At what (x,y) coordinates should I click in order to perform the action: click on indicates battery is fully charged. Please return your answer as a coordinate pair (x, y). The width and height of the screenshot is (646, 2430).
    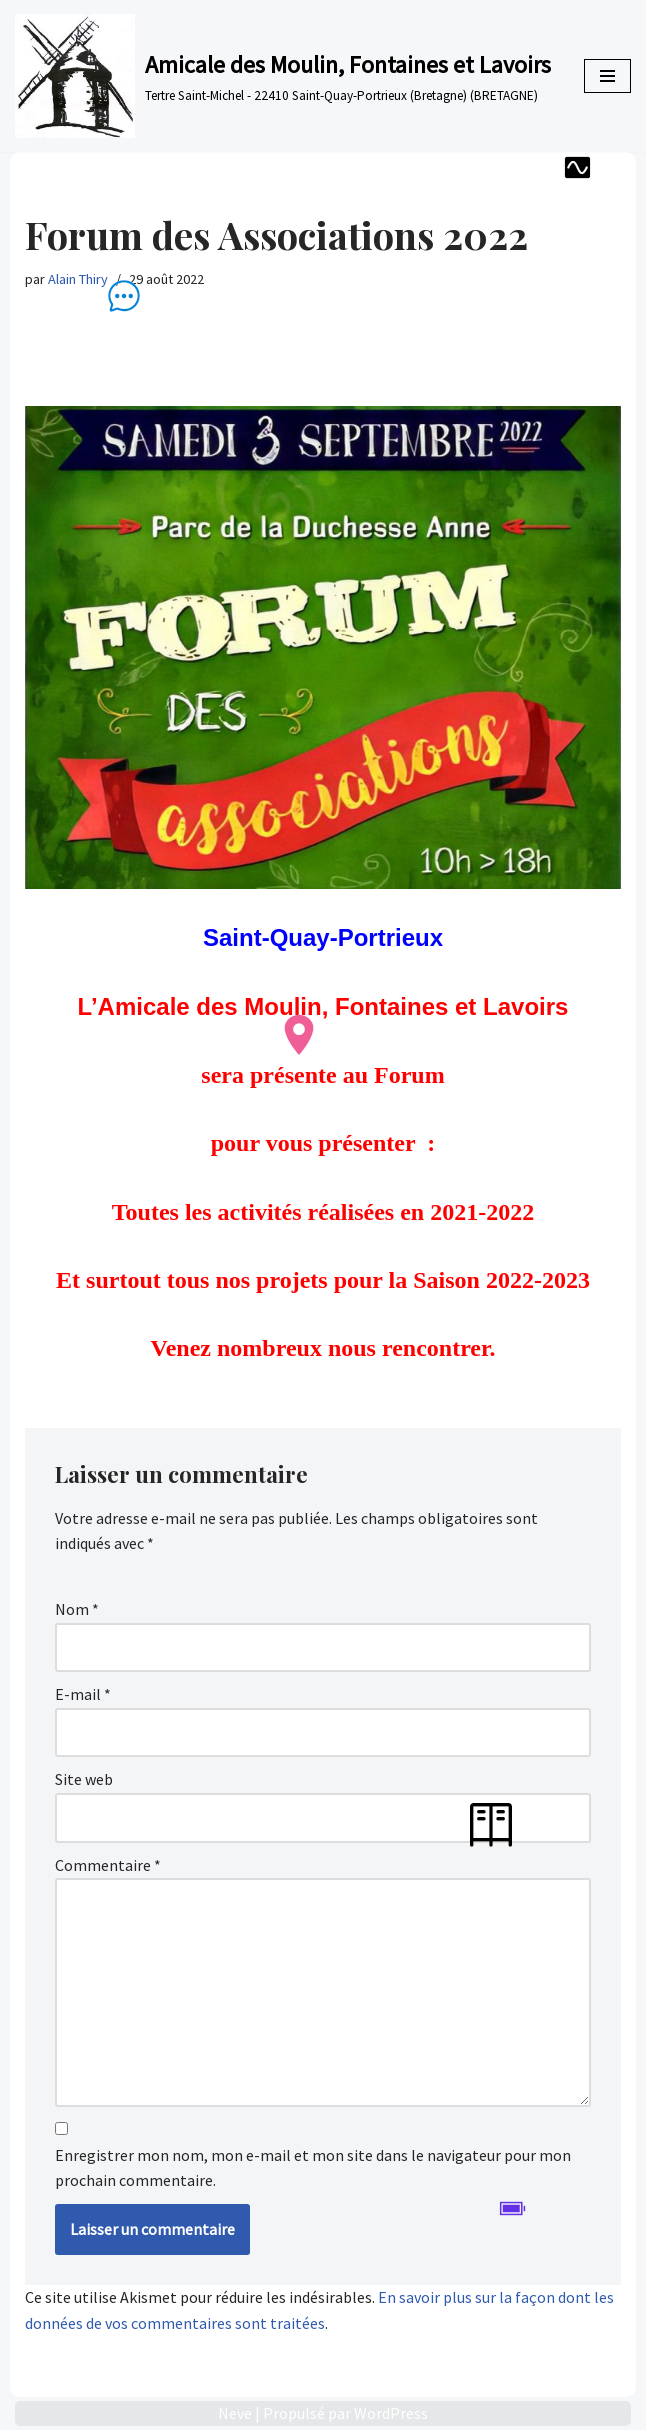
    Looking at the image, I should click on (512, 2208).